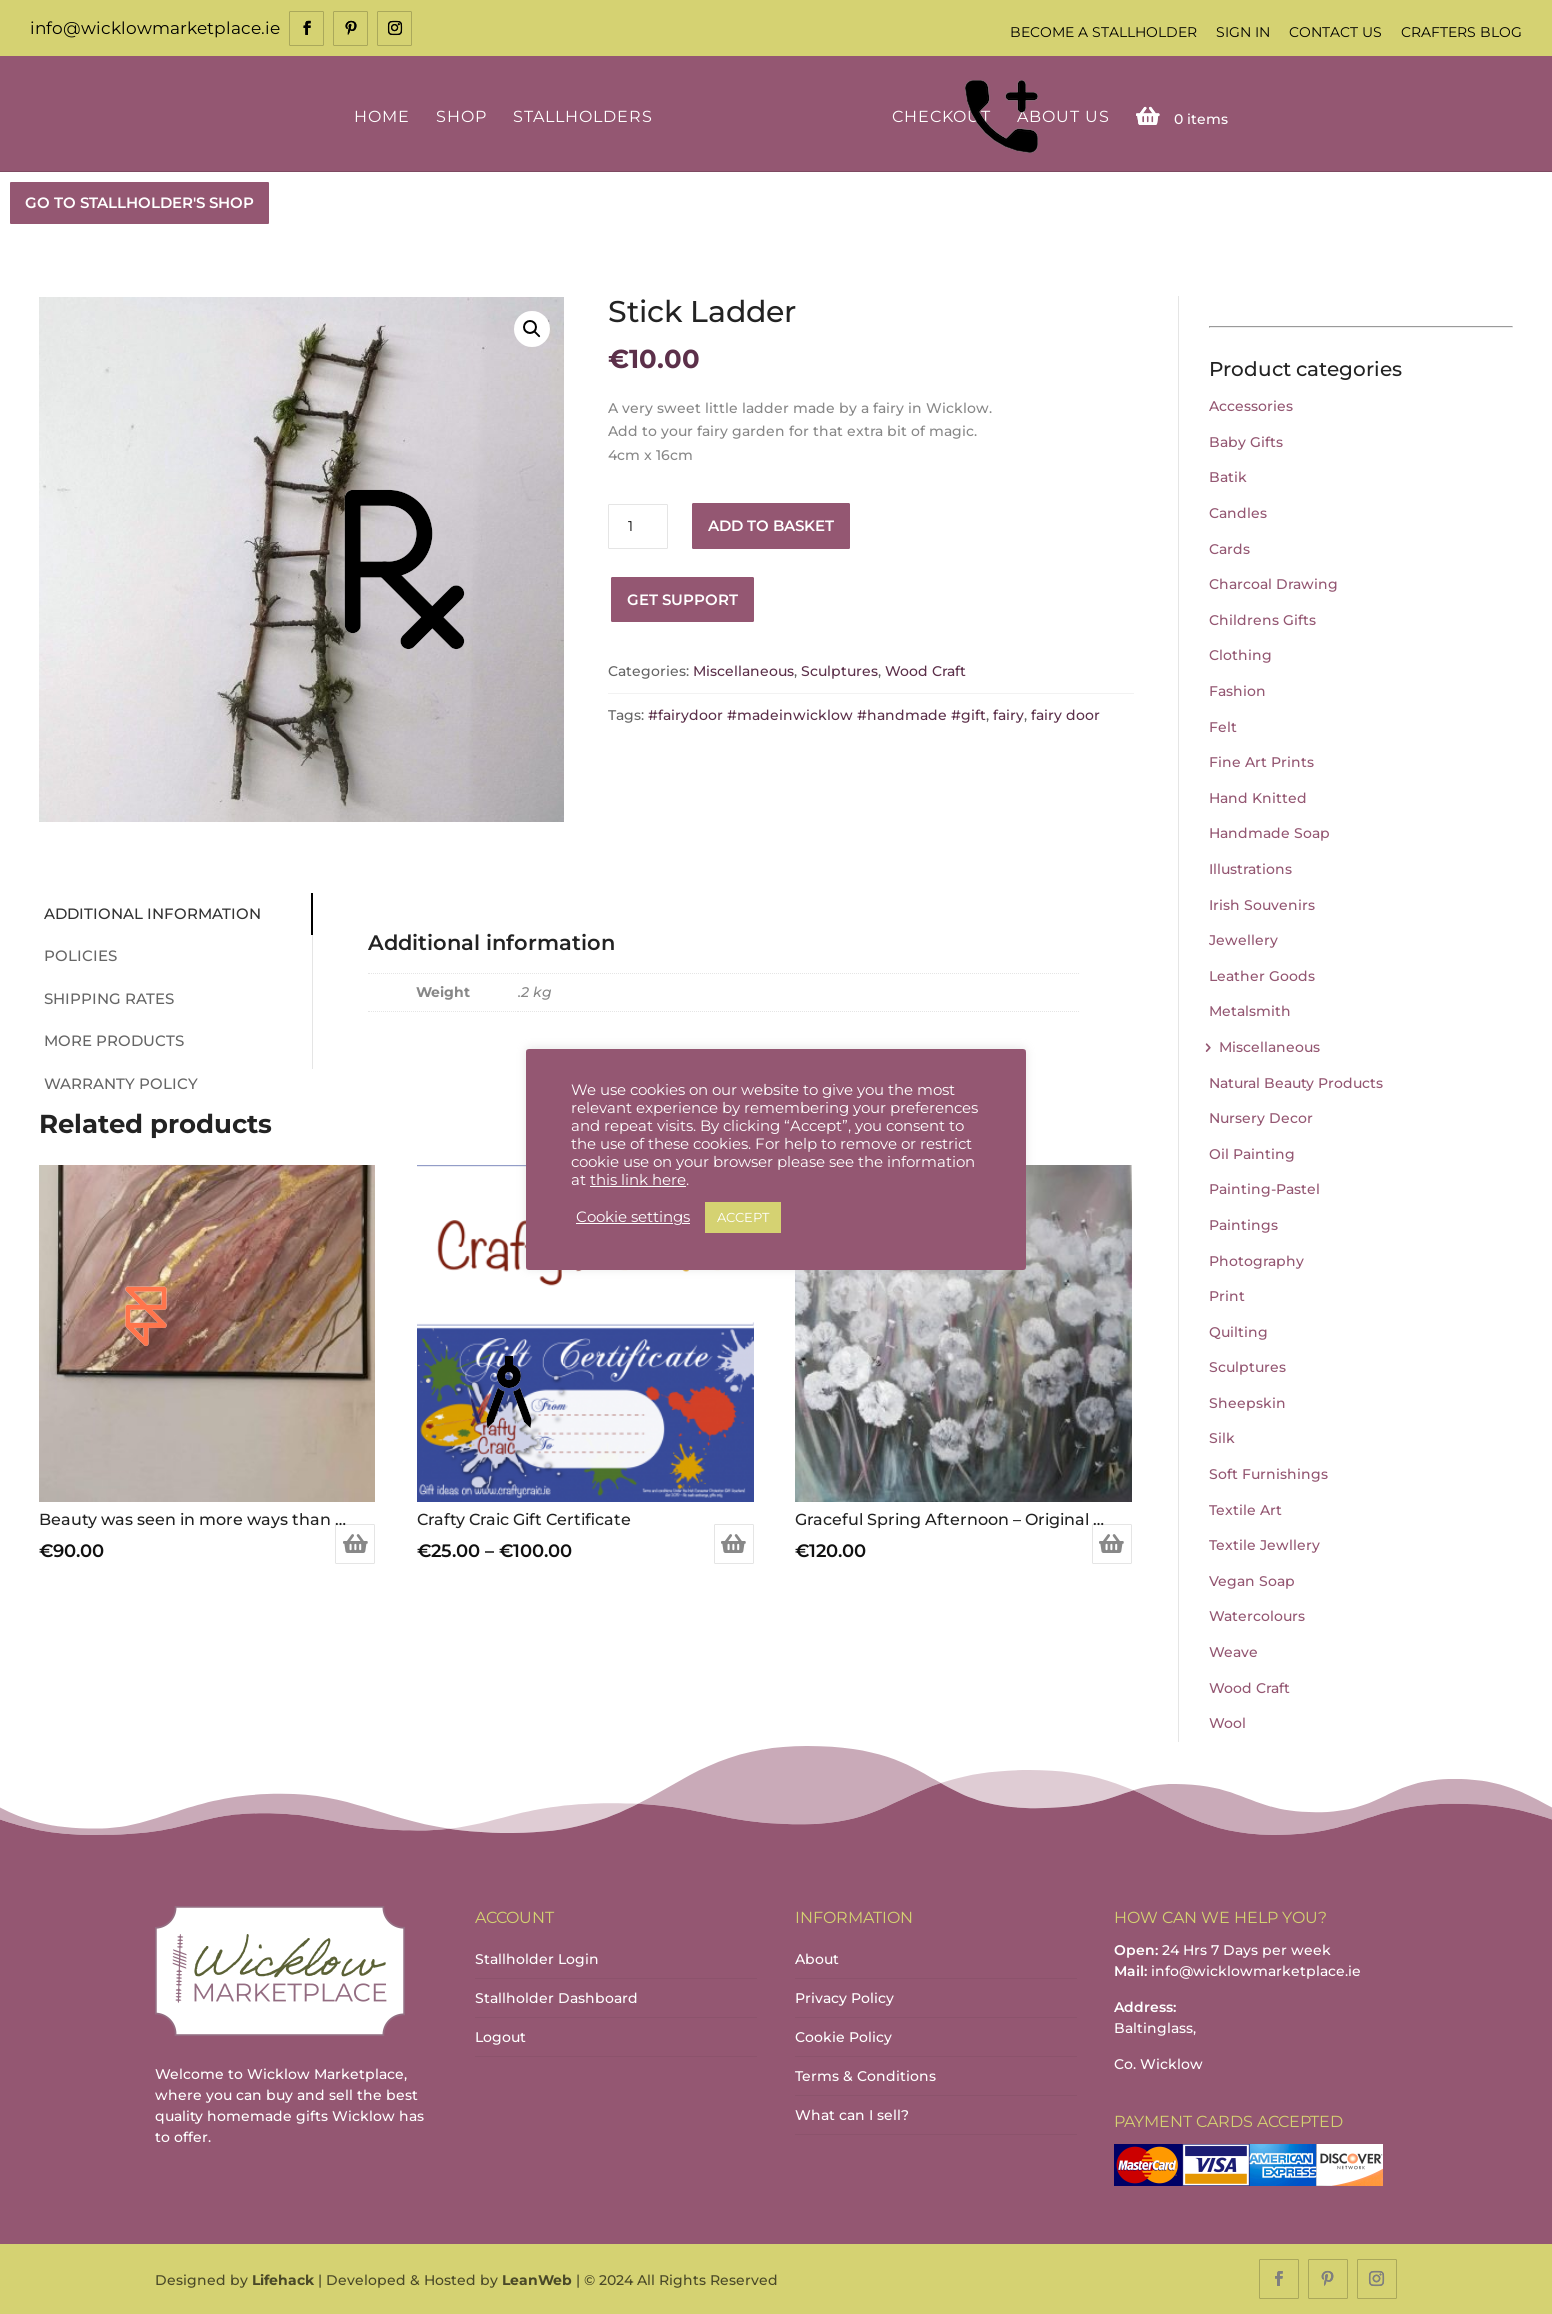 This screenshot has height=2314, width=1552. Describe the element at coordinates (1001, 116) in the screenshot. I see `add a new contact to your phone` at that location.